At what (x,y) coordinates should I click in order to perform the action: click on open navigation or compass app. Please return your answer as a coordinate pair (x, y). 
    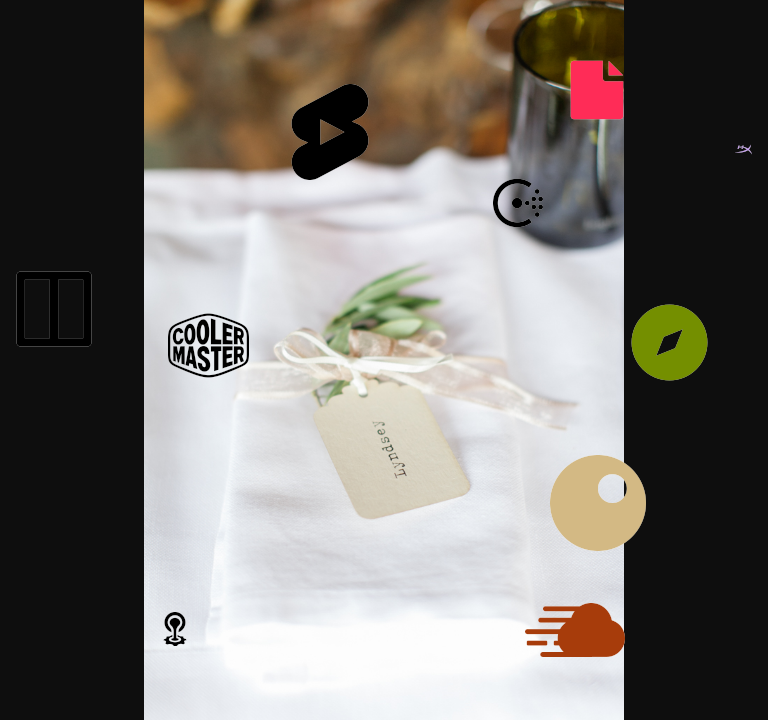
    Looking at the image, I should click on (669, 342).